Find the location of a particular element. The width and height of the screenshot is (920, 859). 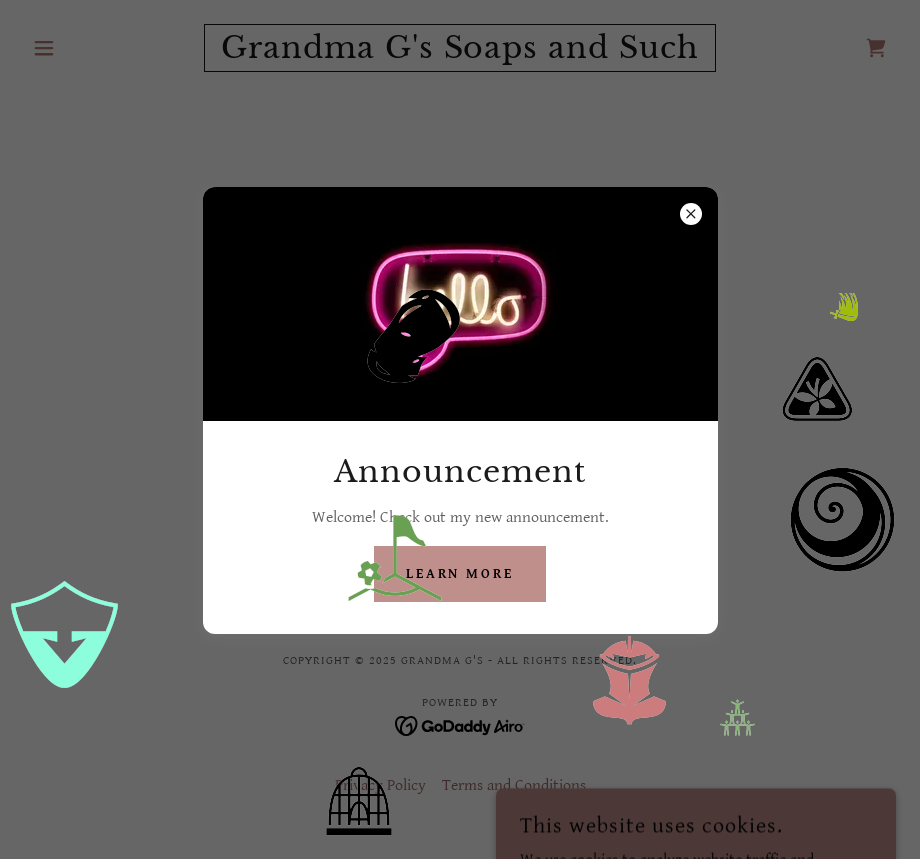

perform a slash attack in combat is located at coordinates (844, 307).